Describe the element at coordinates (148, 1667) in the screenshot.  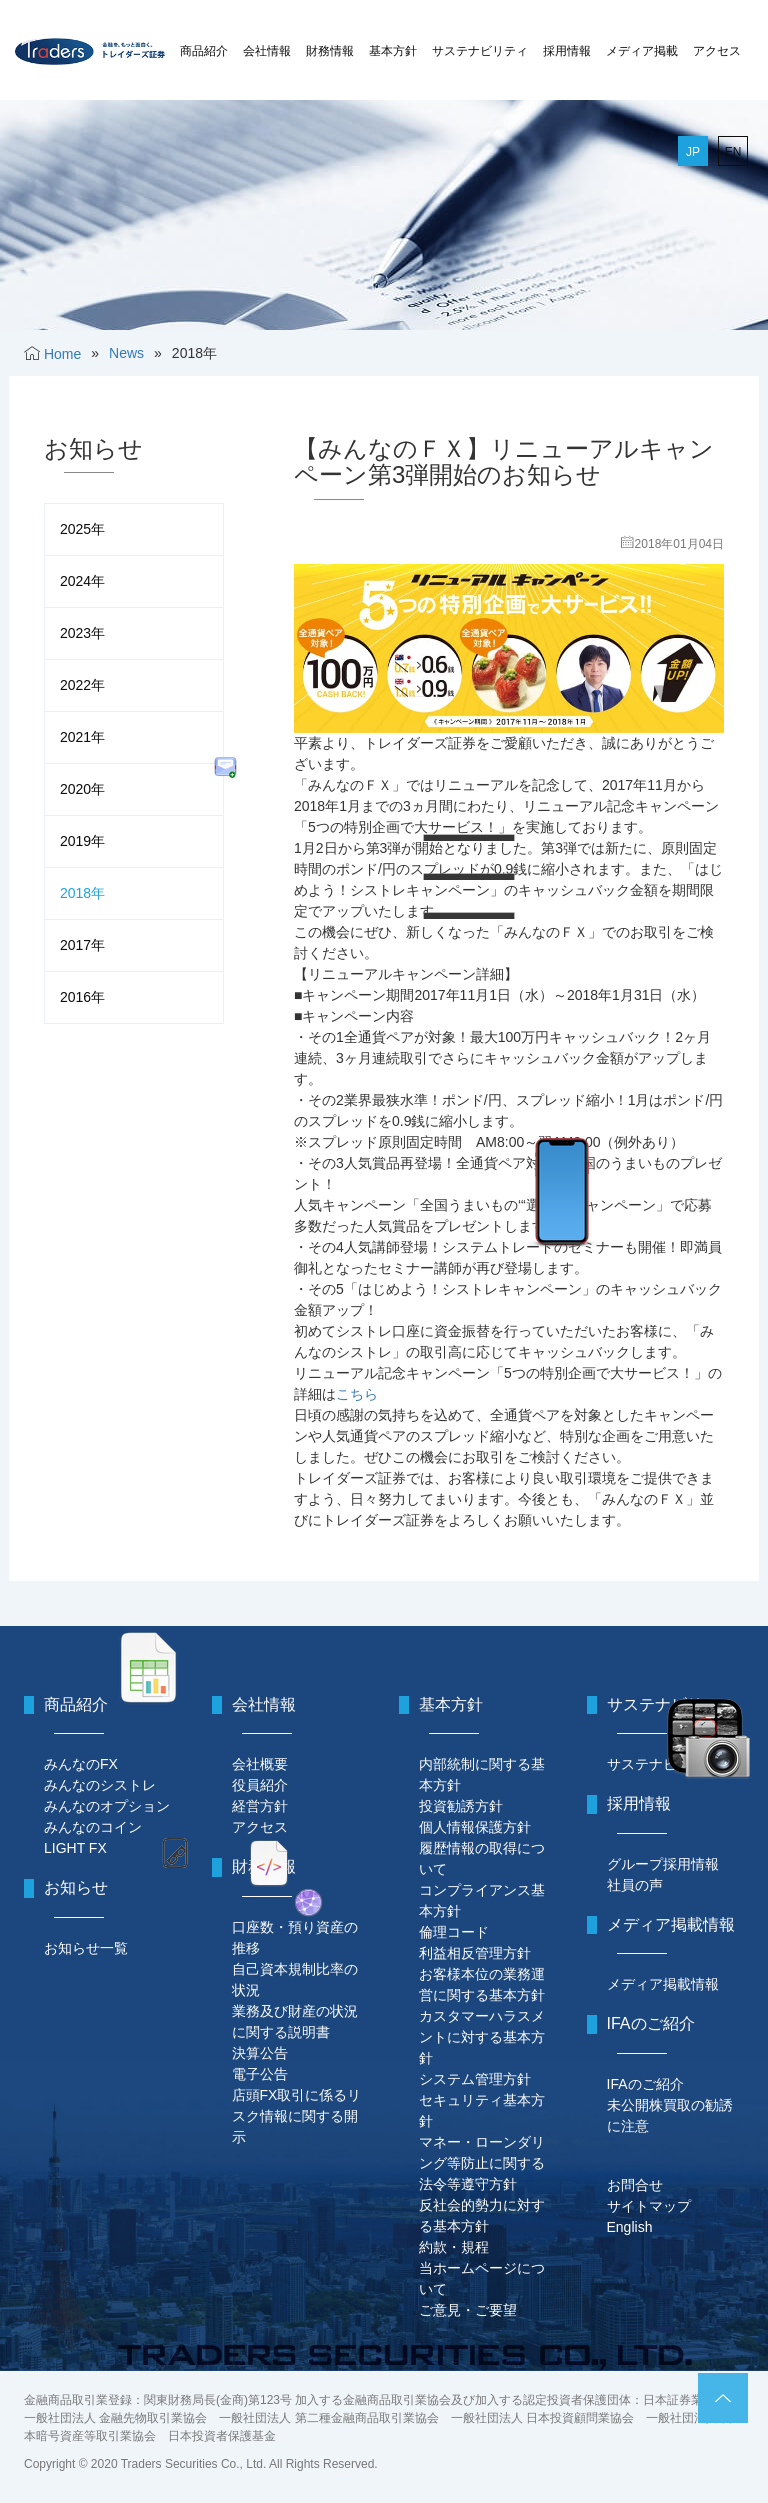
I see `open a spreadsheet file` at that location.